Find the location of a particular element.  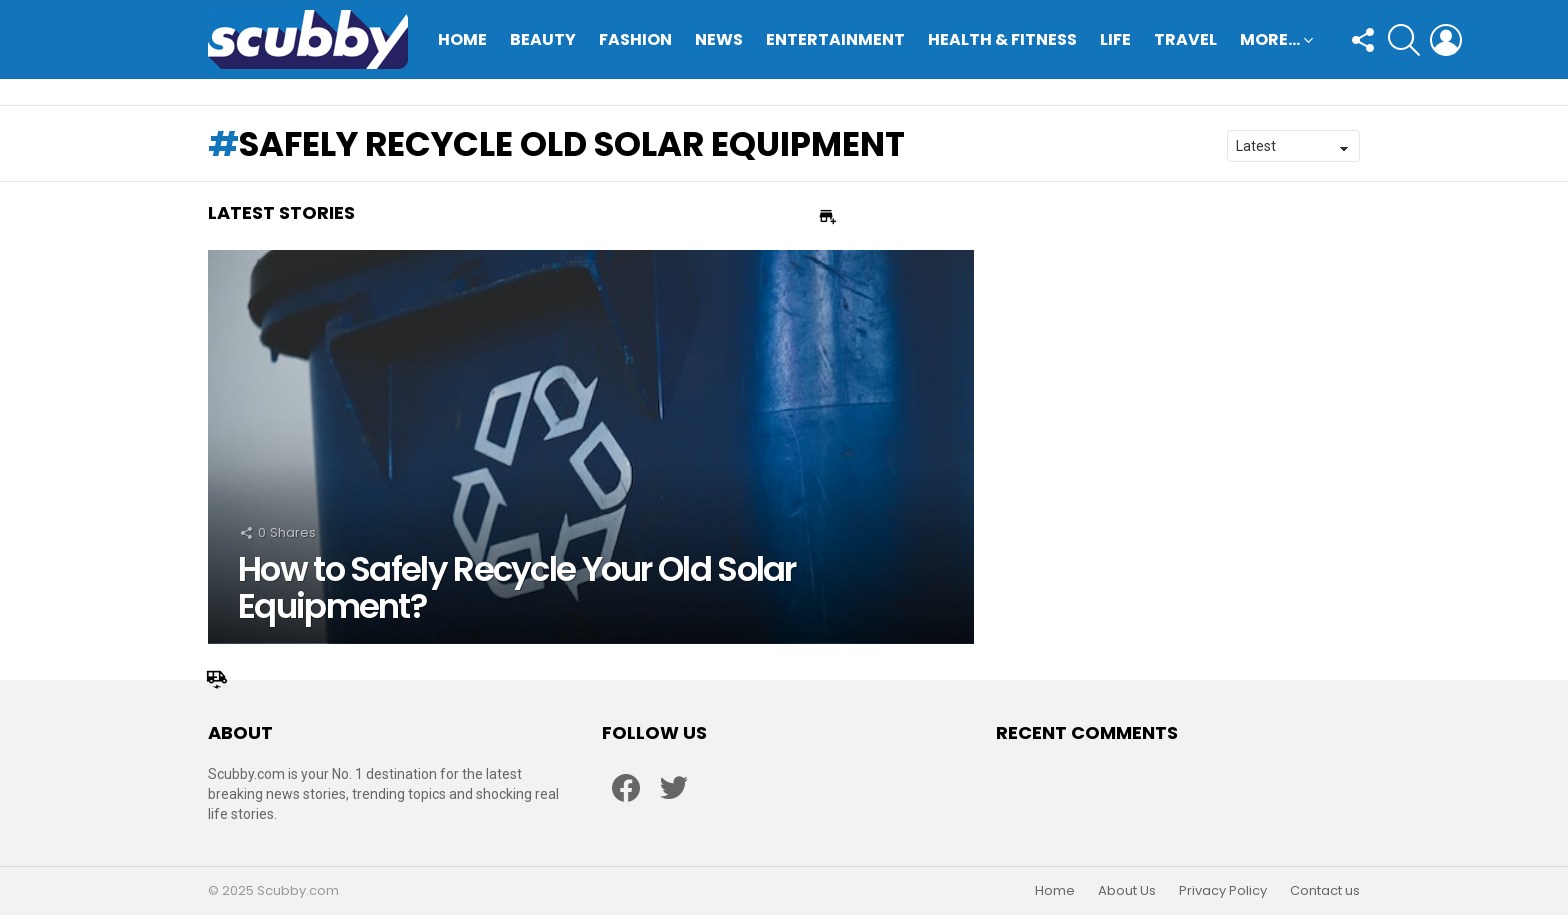

add a new business location is located at coordinates (828, 216).